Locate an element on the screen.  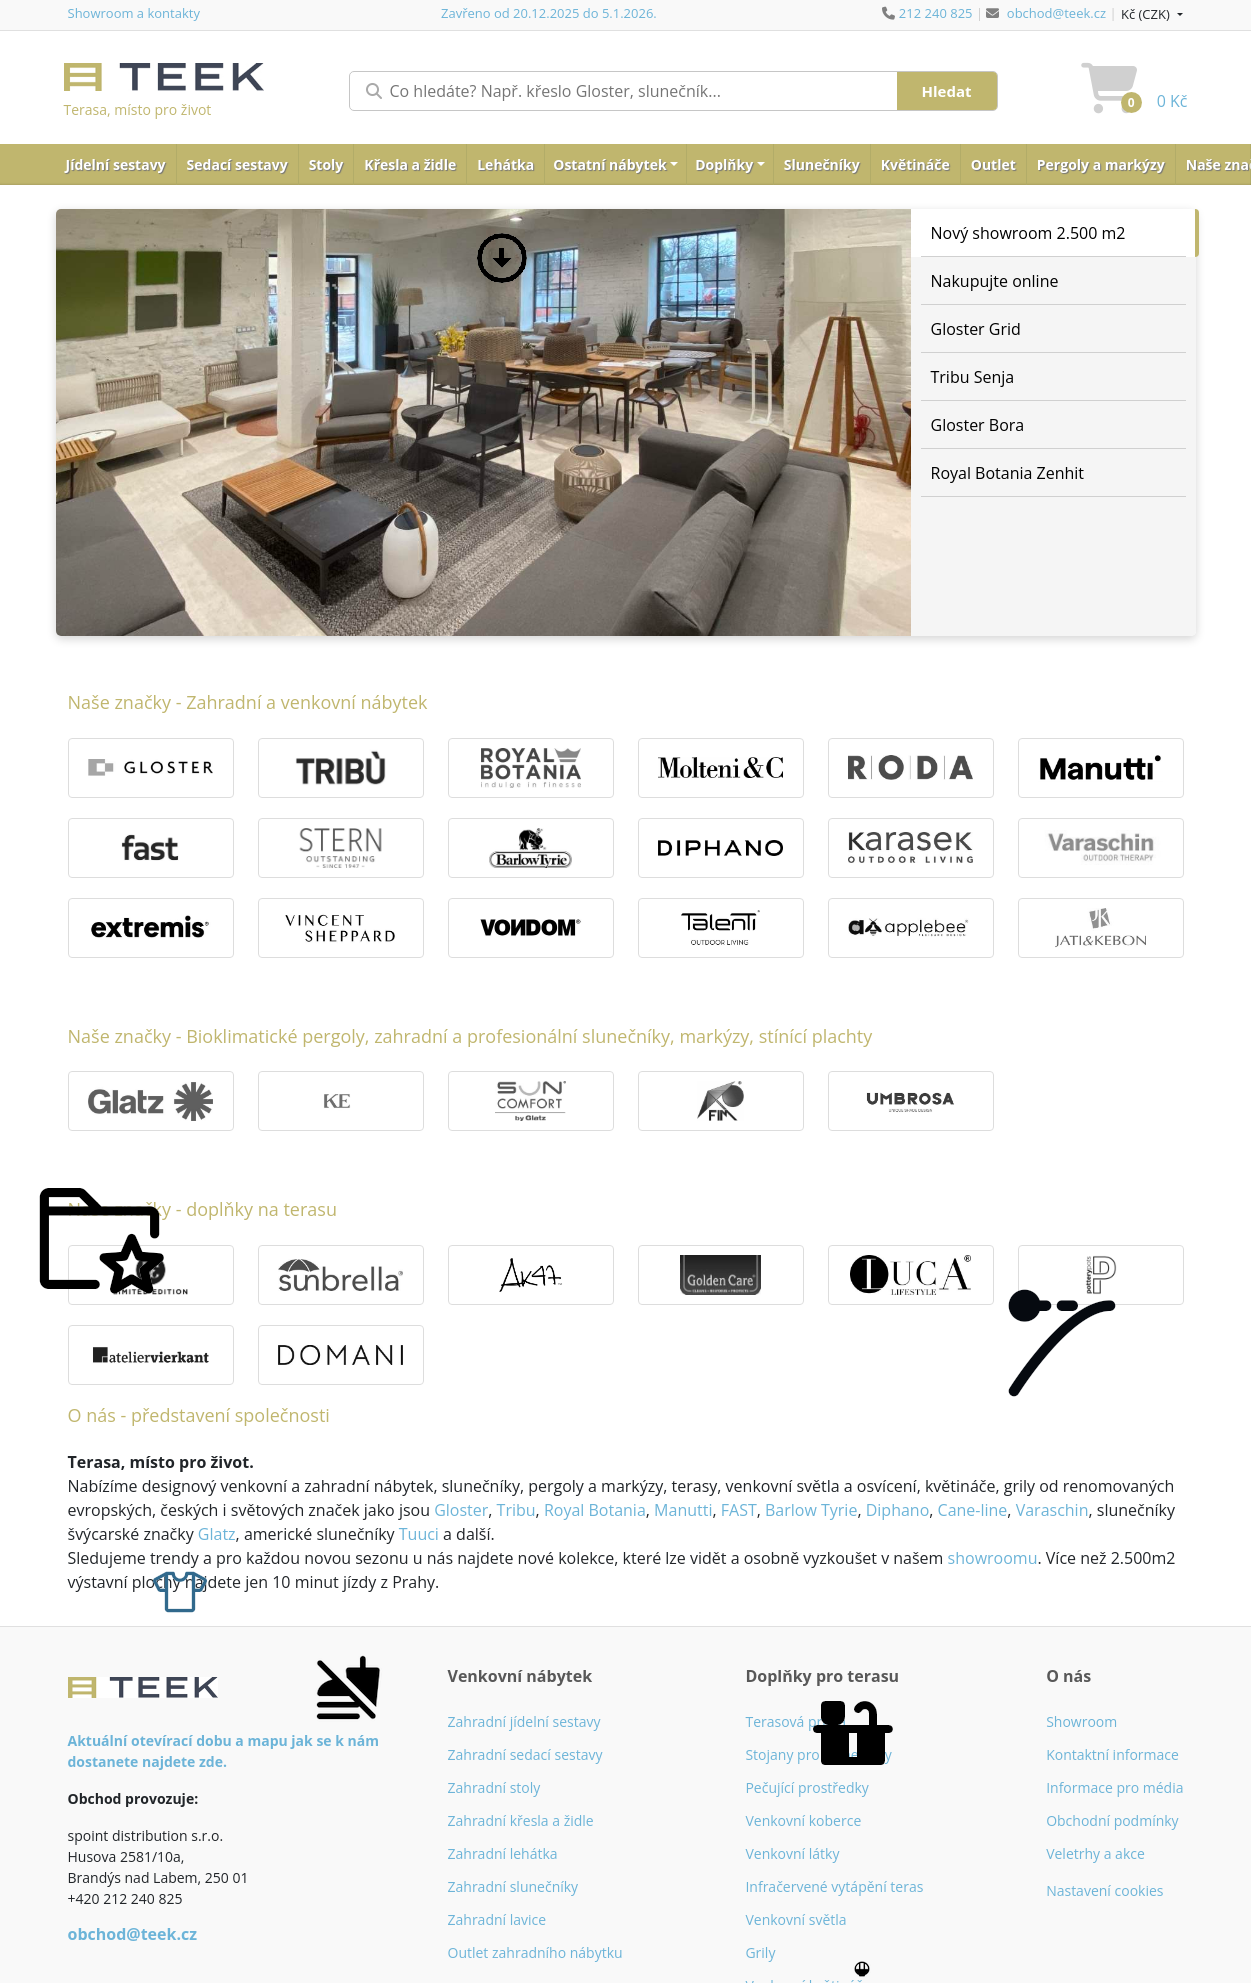
indicates food or eating is not allowed is located at coordinates (348, 1687).